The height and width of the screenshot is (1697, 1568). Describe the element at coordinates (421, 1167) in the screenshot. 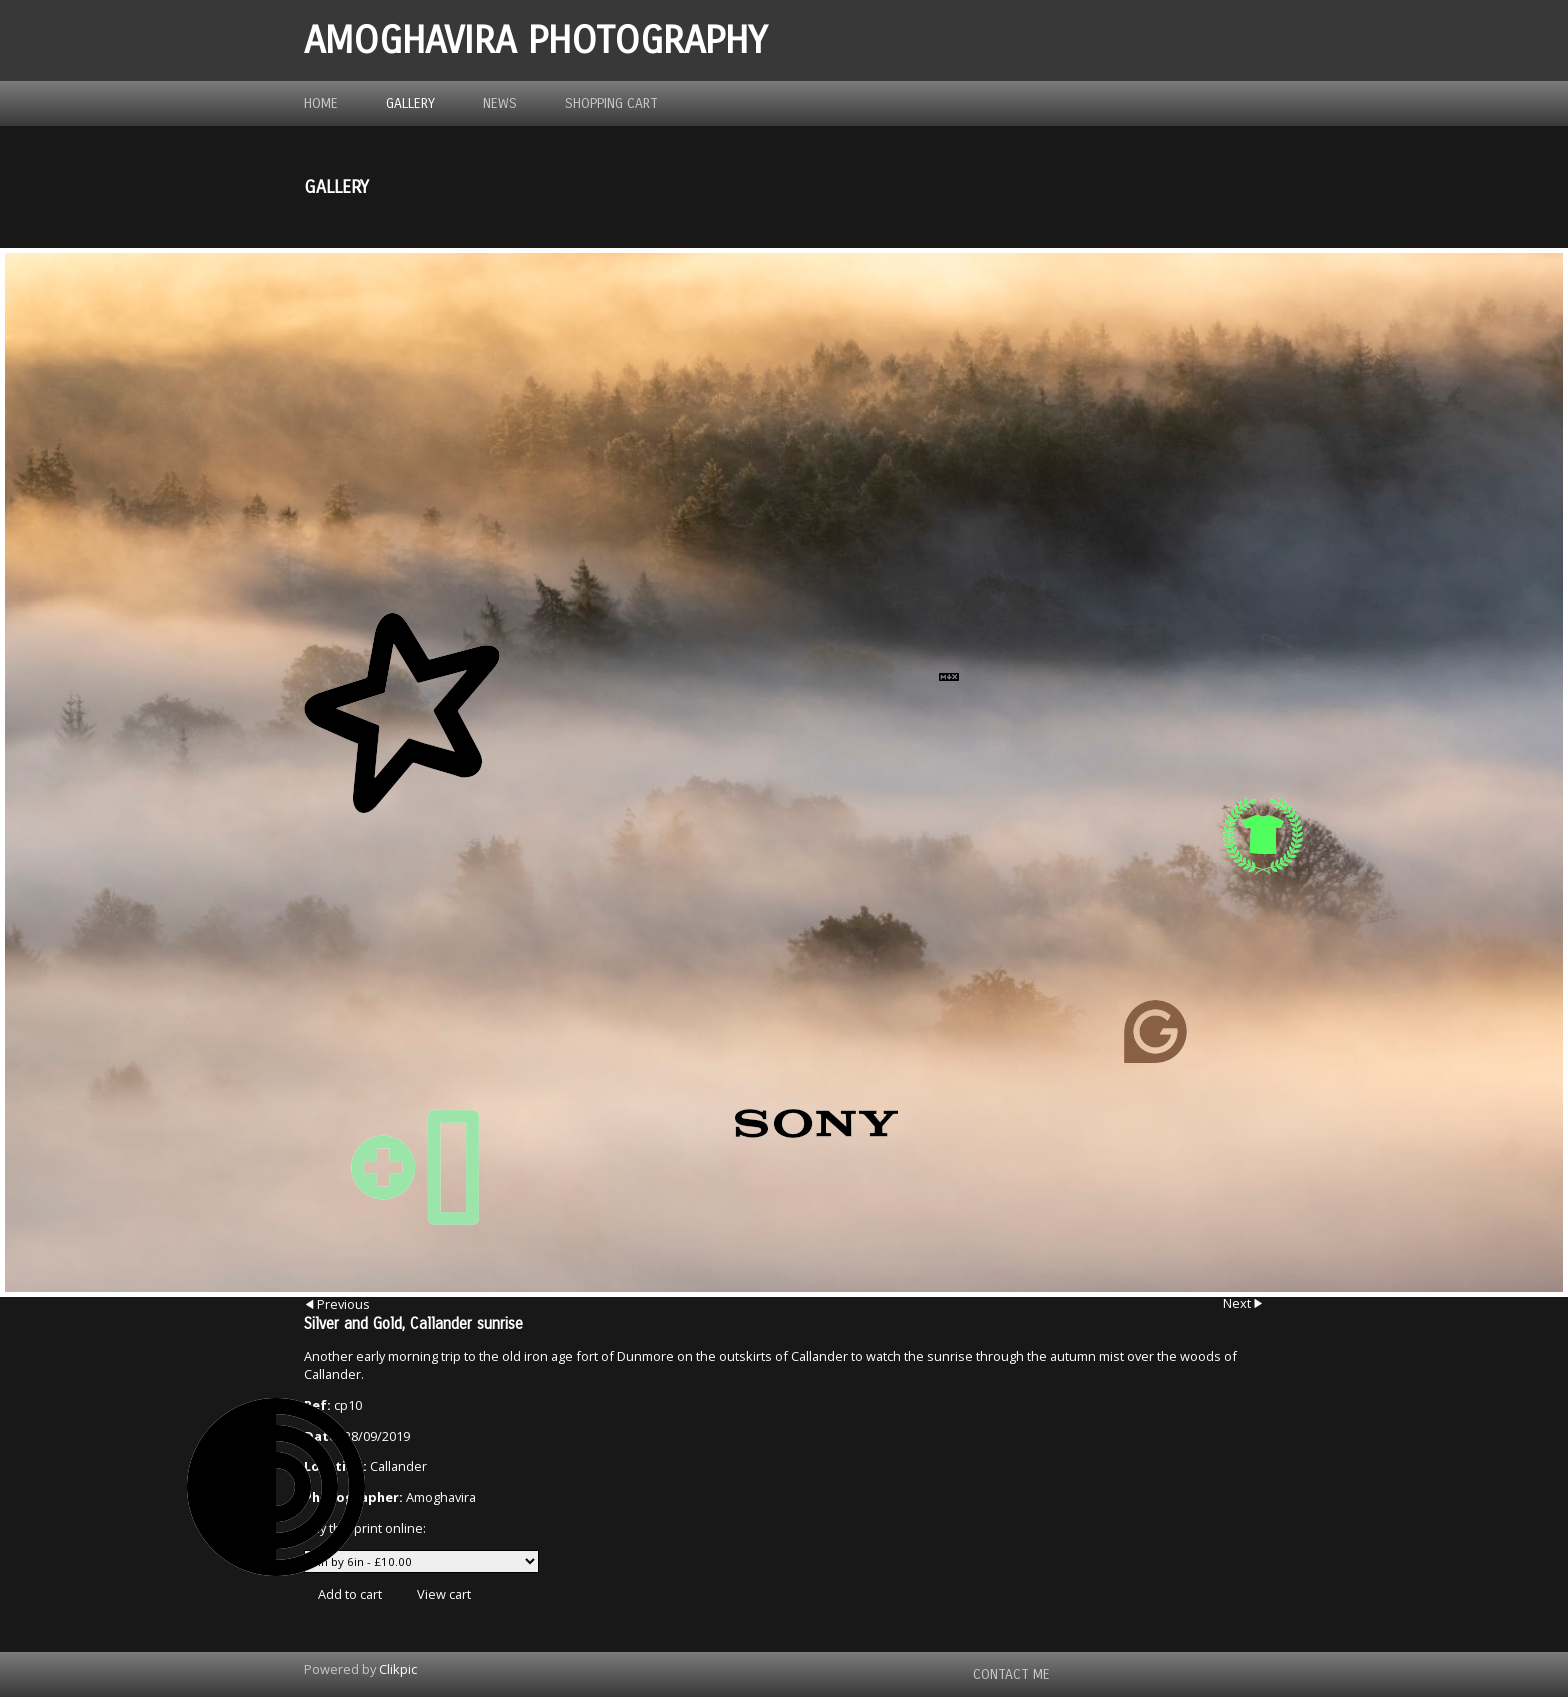

I see `insert a new column to the left` at that location.